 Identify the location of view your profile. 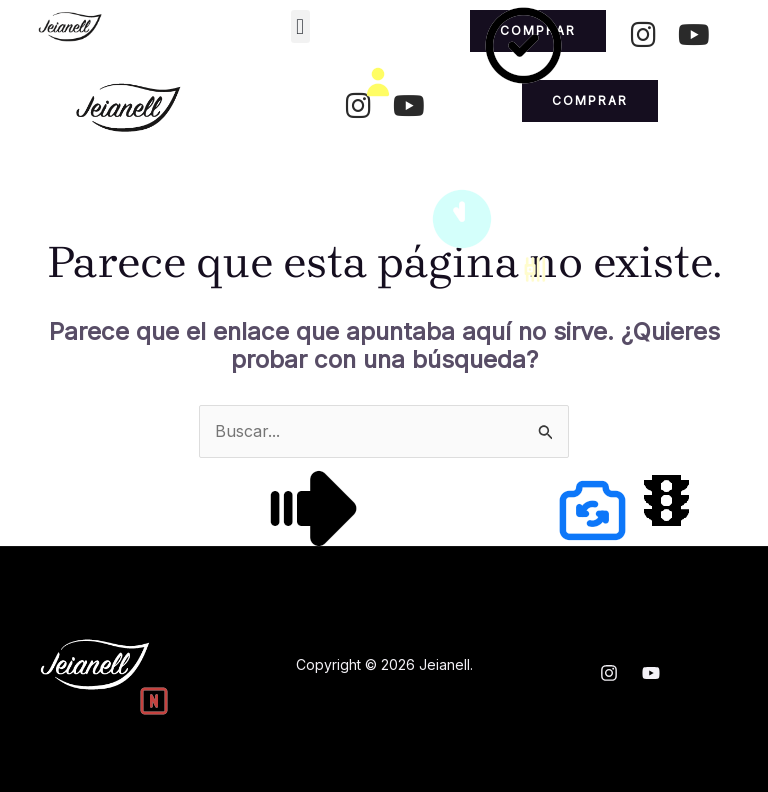
(378, 82).